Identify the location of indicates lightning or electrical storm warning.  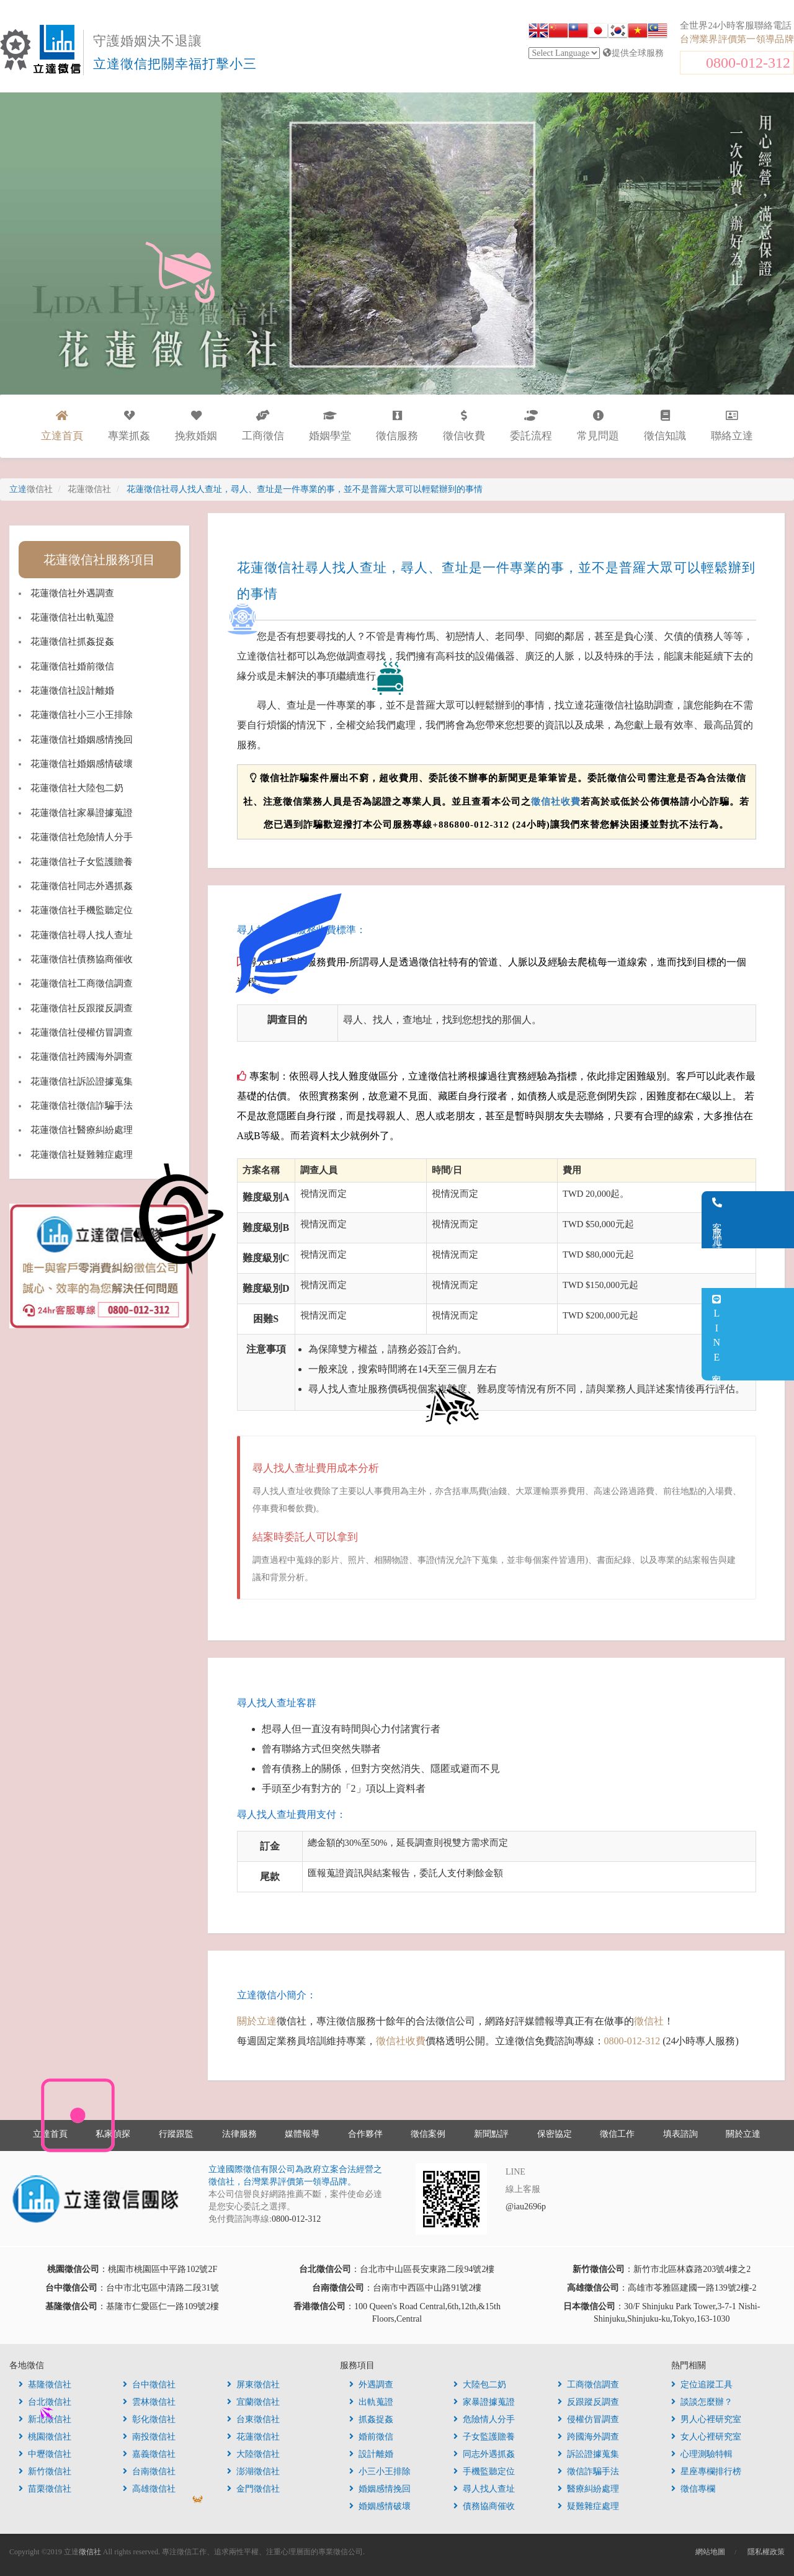
(47, 2413).